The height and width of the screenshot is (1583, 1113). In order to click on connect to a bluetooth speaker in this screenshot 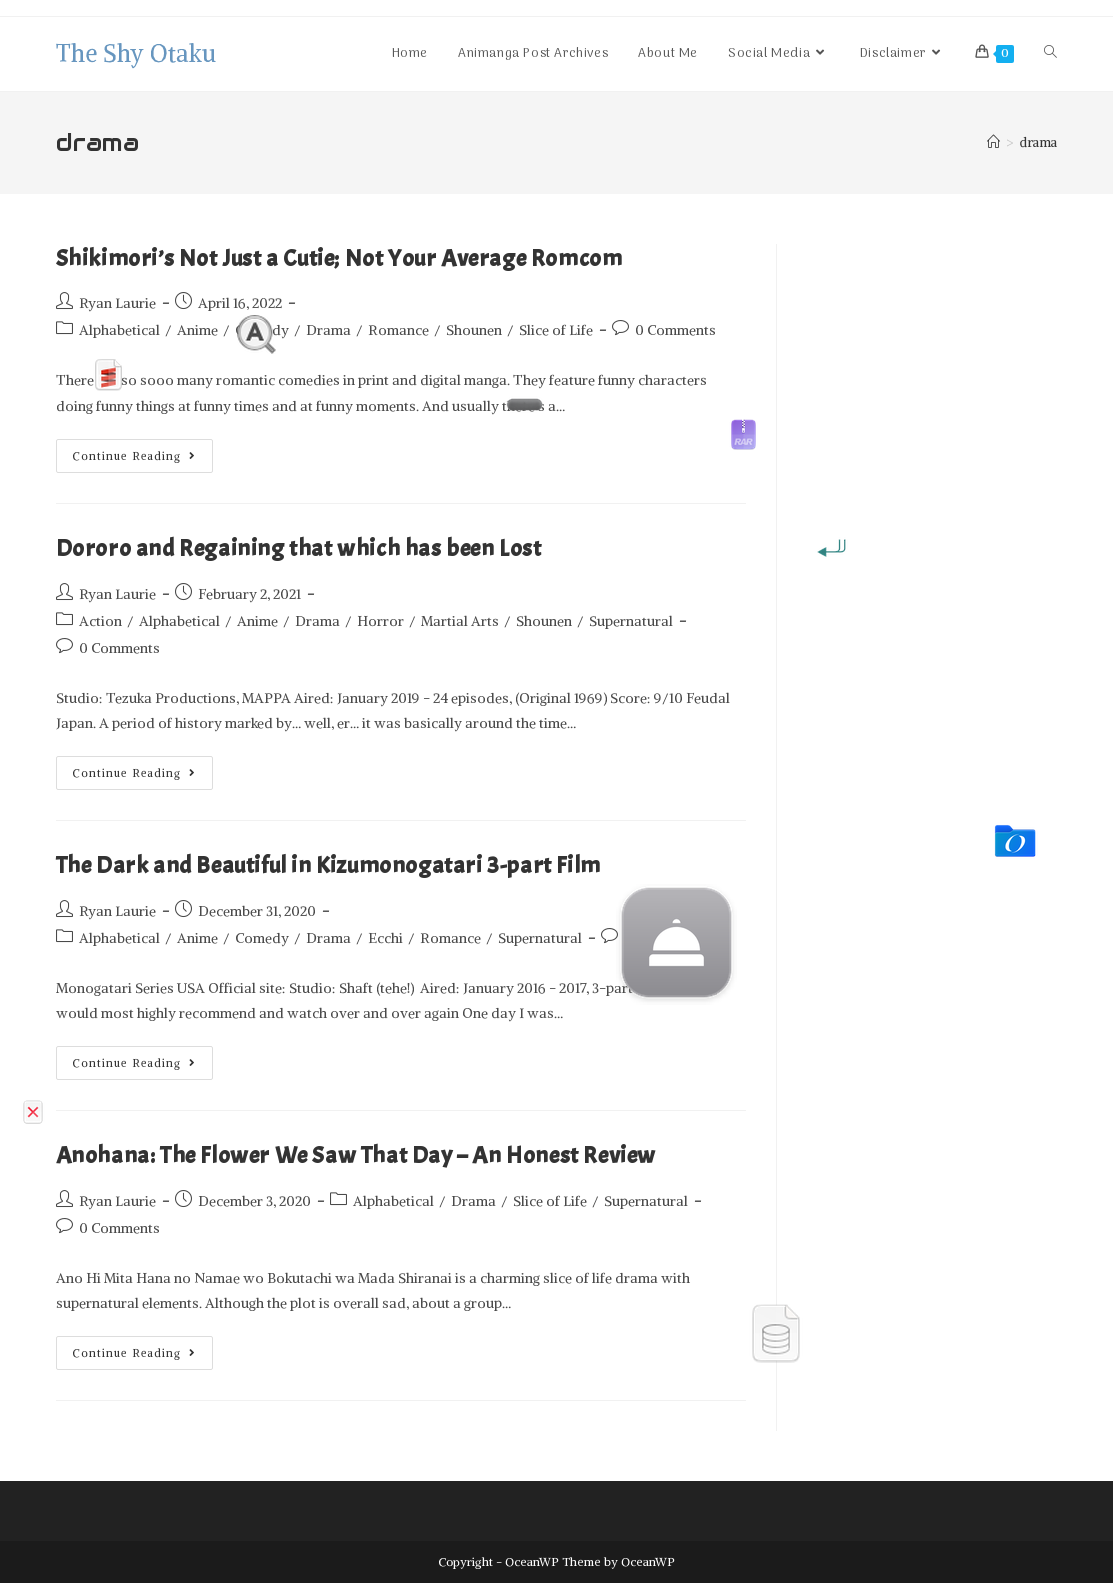, I will do `click(524, 404)`.